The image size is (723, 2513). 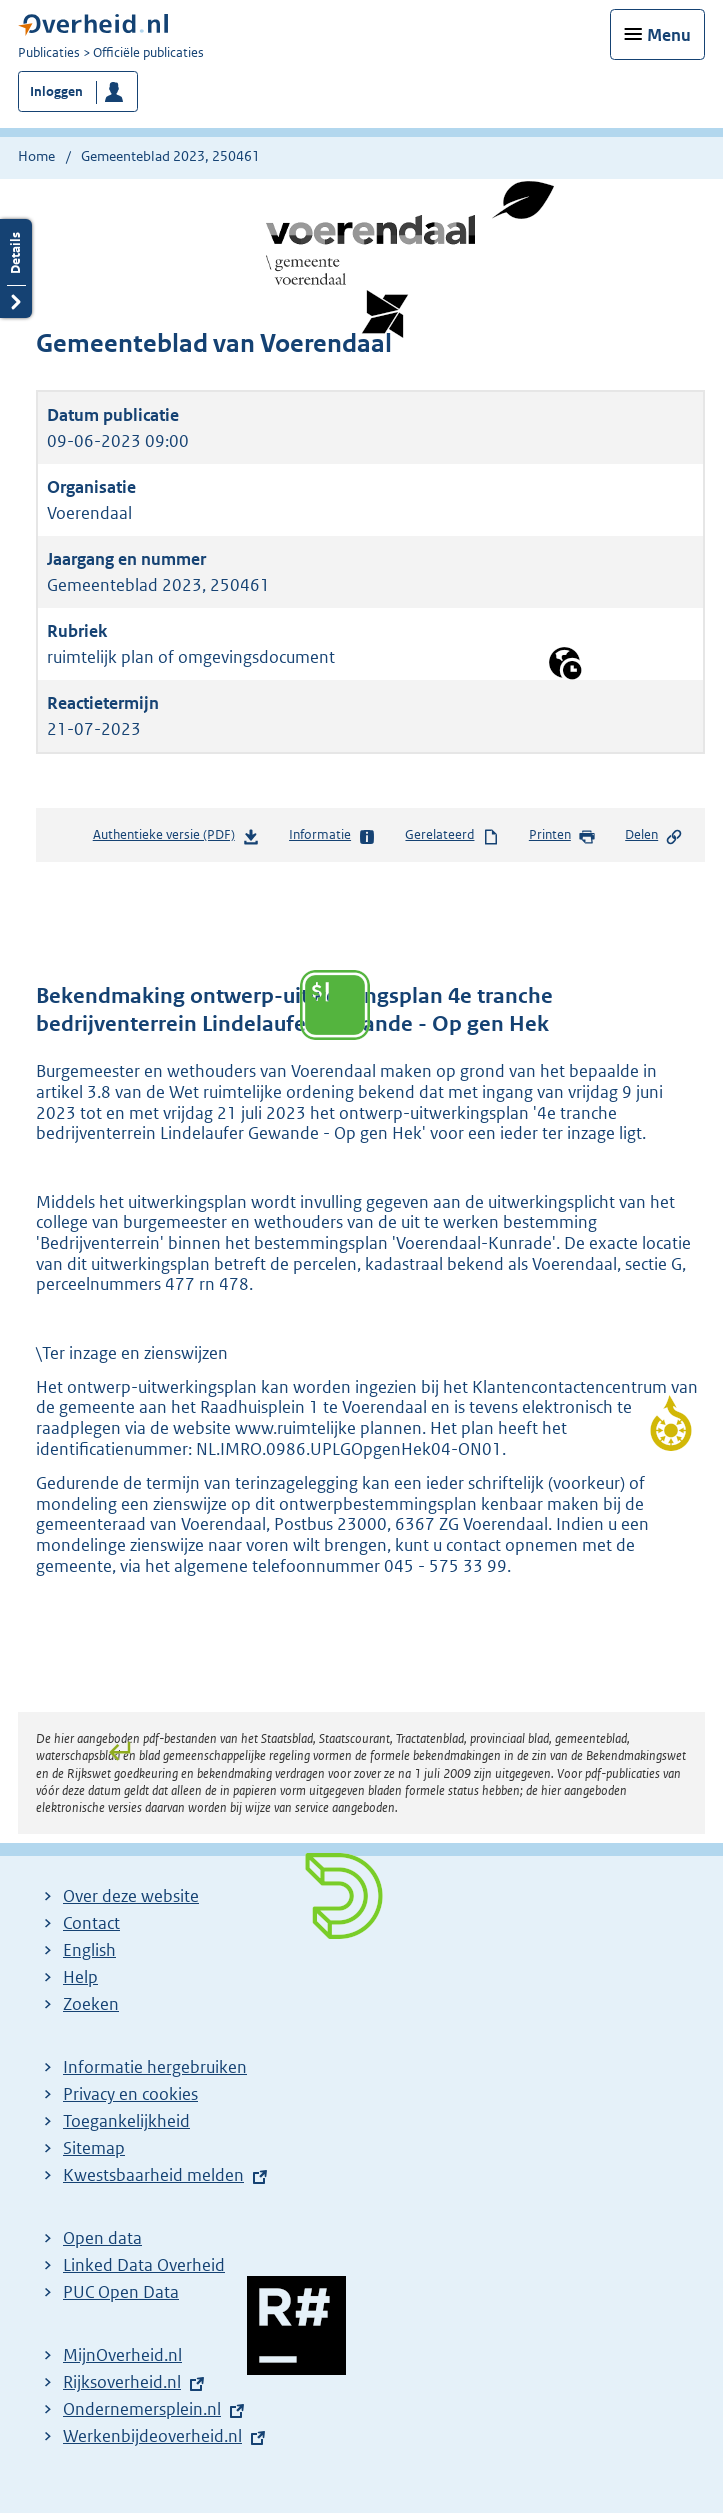 I want to click on view or set time zone settings, so click(x=564, y=662).